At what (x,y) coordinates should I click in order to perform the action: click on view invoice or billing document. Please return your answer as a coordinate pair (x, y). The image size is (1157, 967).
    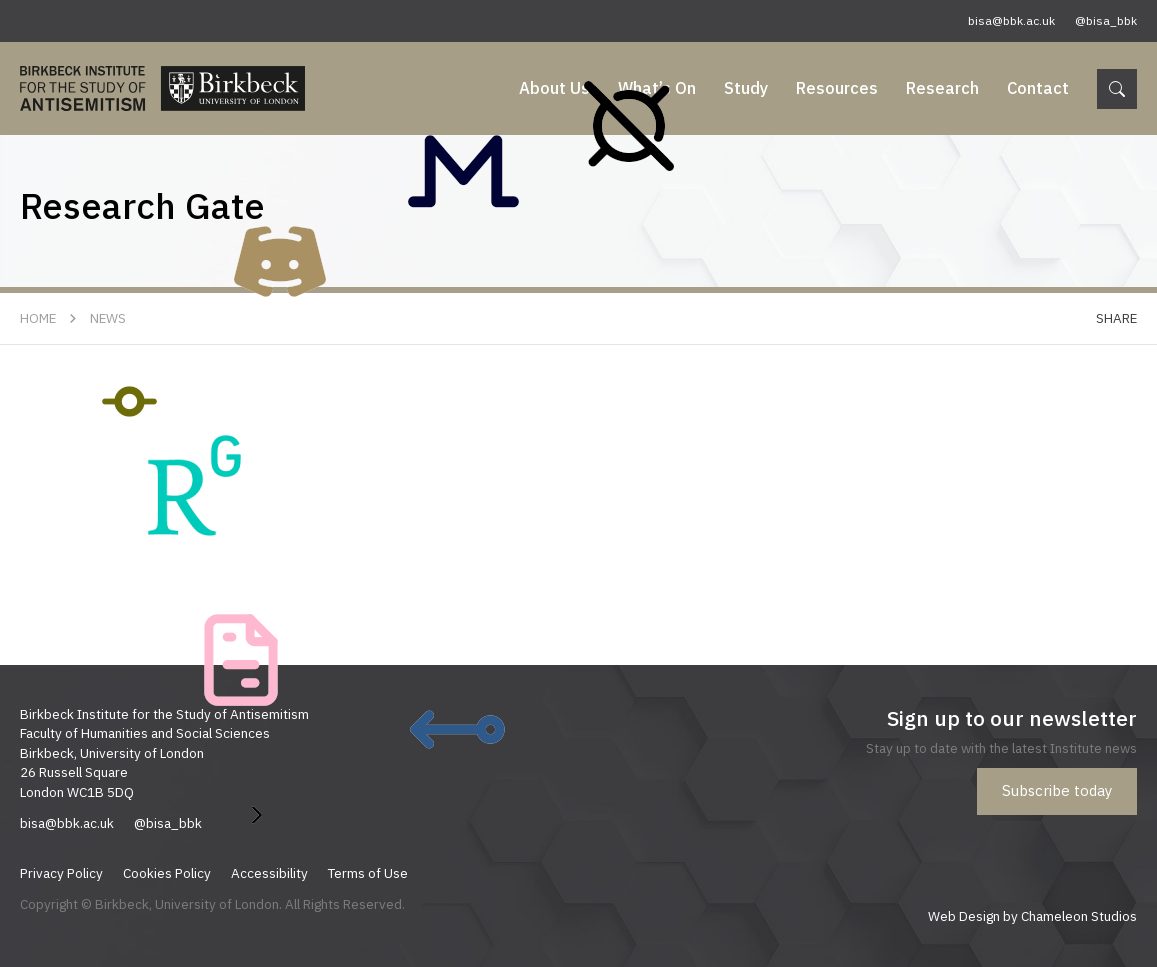
    Looking at the image, I should click on (241, 660).